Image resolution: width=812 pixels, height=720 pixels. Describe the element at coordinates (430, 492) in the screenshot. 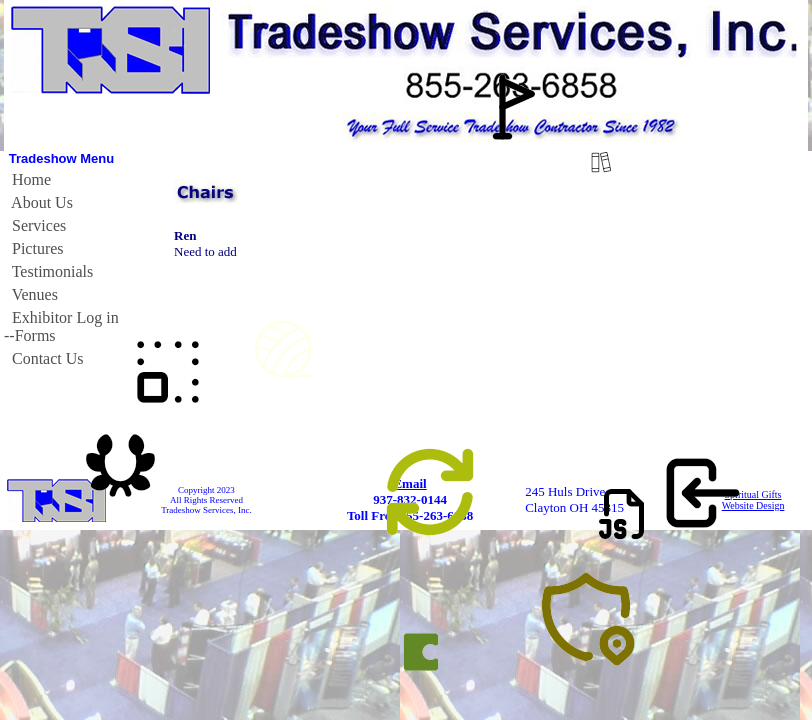

I see `refresh the current page or content` at that location.